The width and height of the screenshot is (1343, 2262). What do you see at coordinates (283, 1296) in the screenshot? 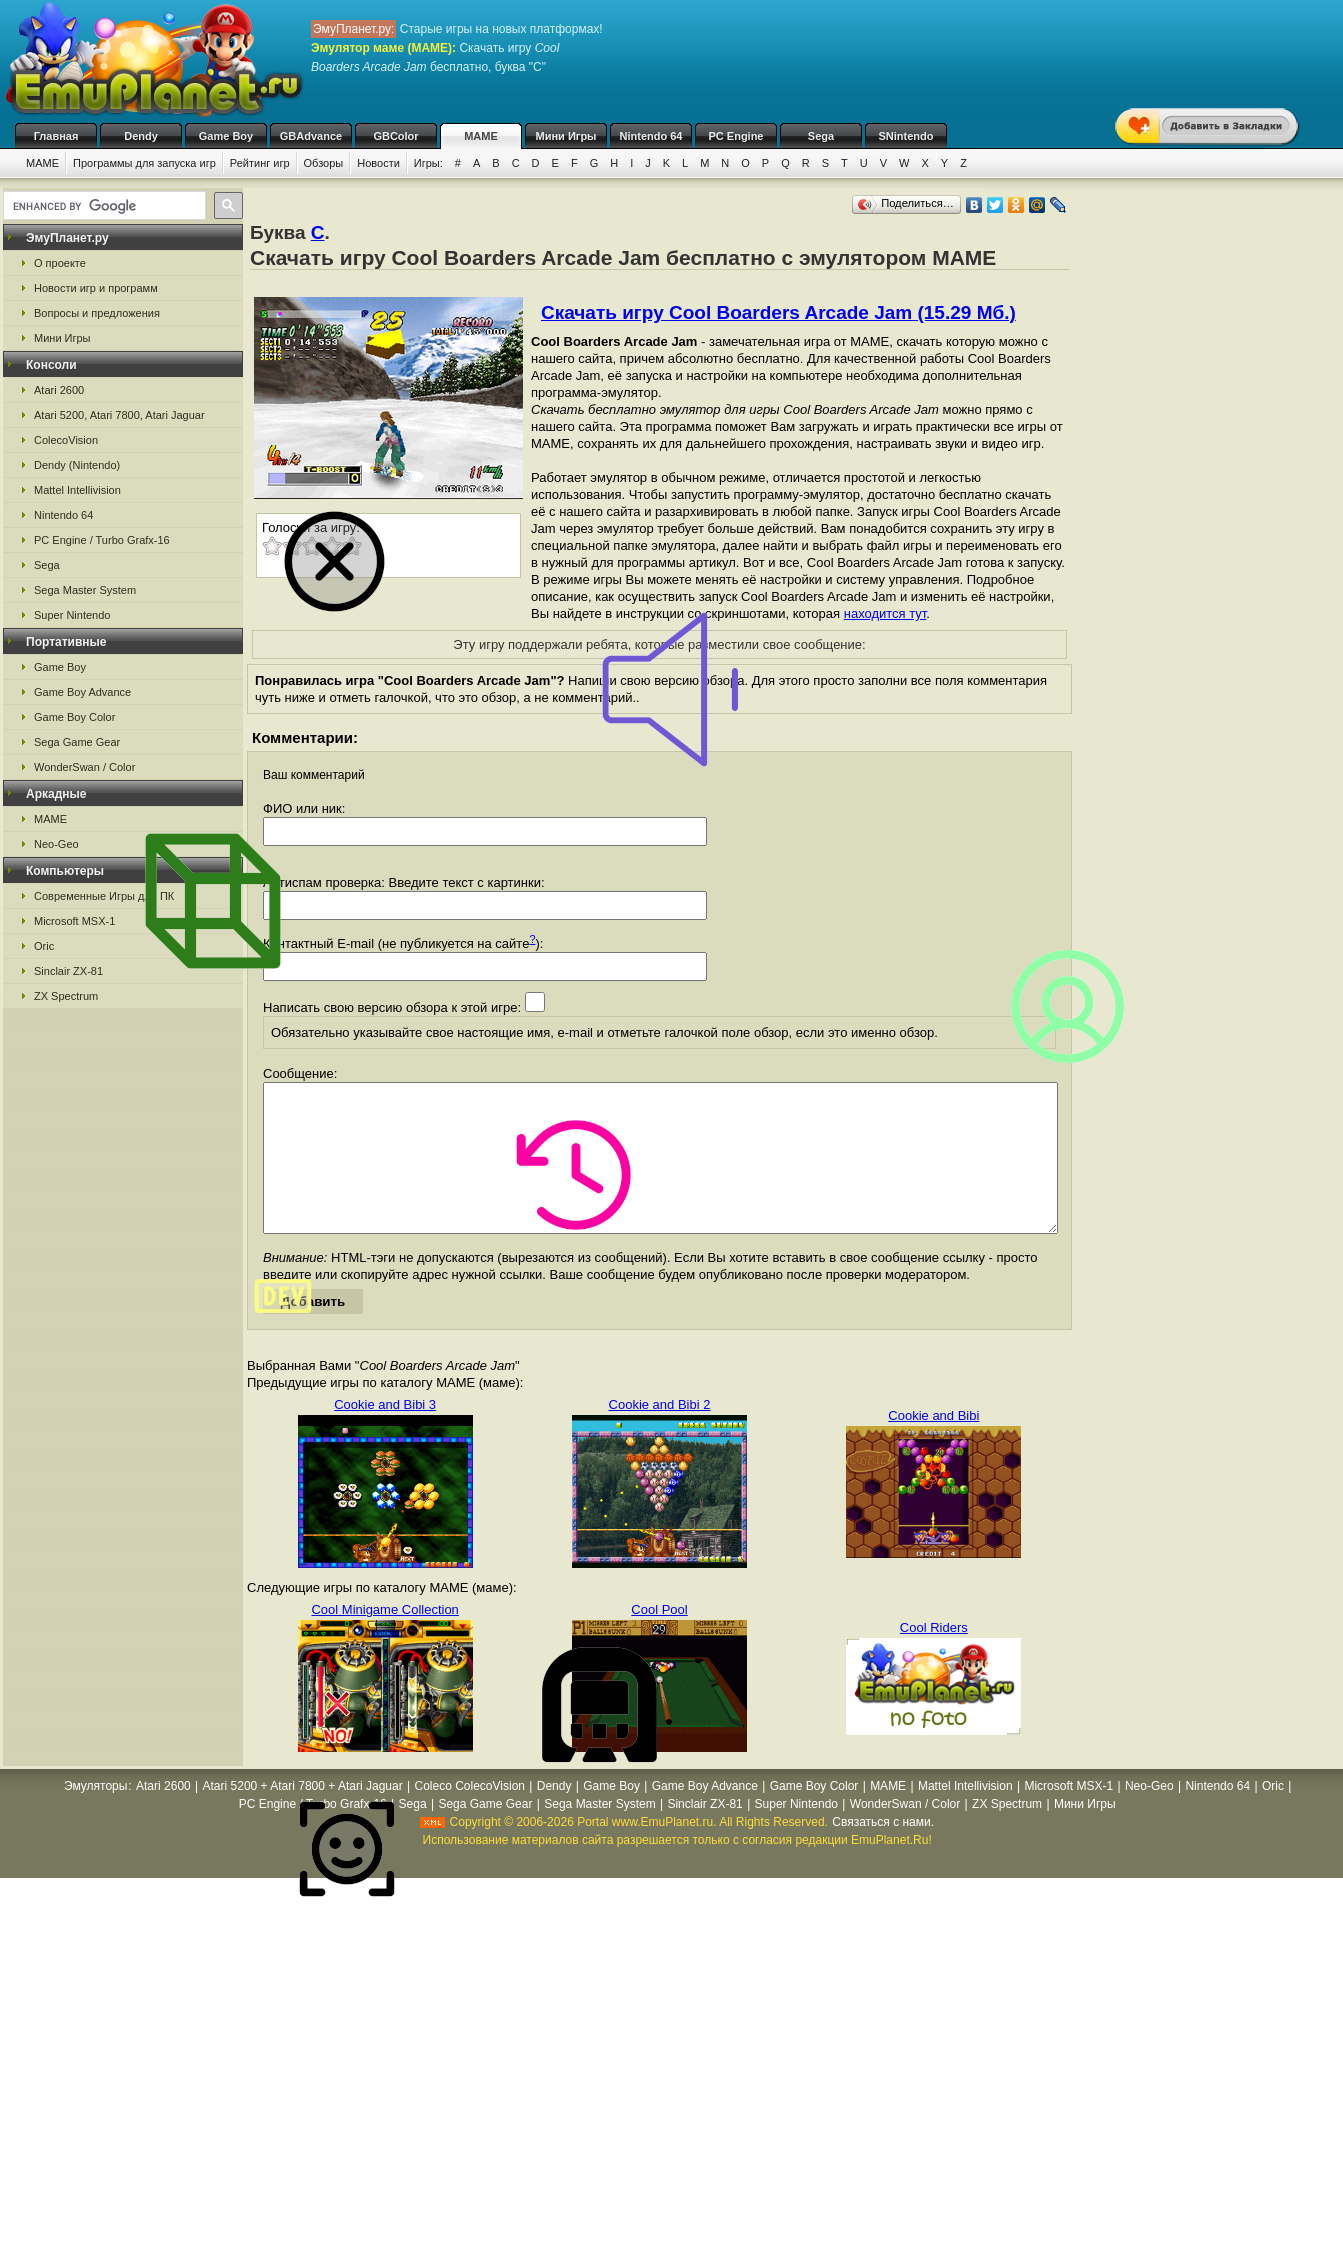
I see `visit DEV Community profile or article` at bounding box center [283, 1296].